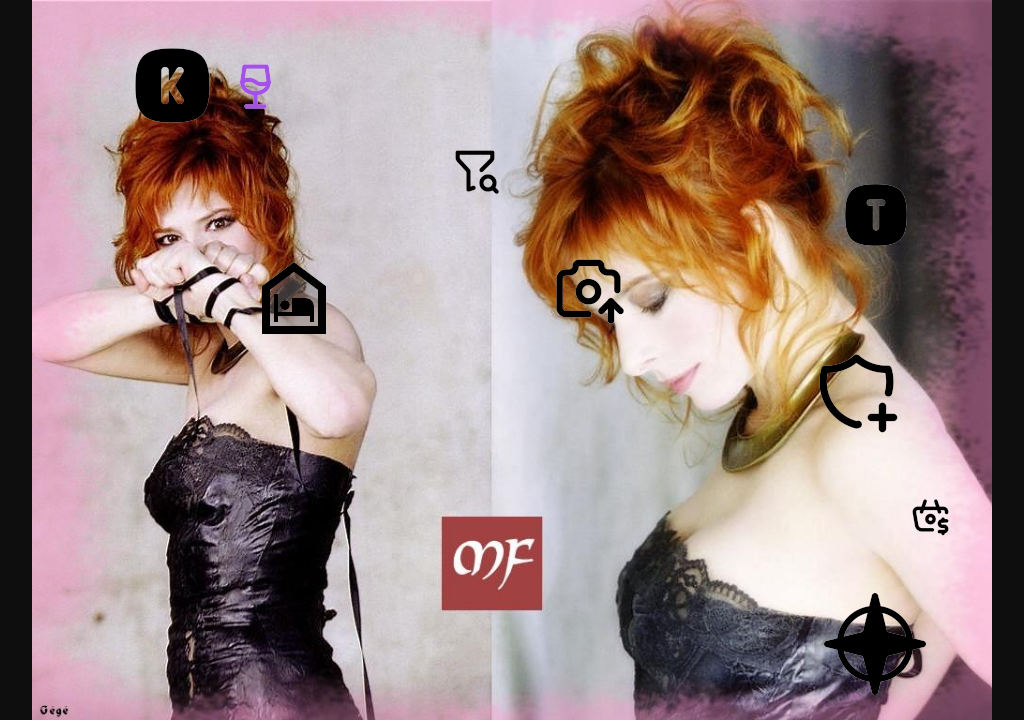 The image size is (1024, 720). What do you see at coordinates (588, 288) in the screenshot?
I see `upload a photo from your camera` at bounding box center [588, 288].